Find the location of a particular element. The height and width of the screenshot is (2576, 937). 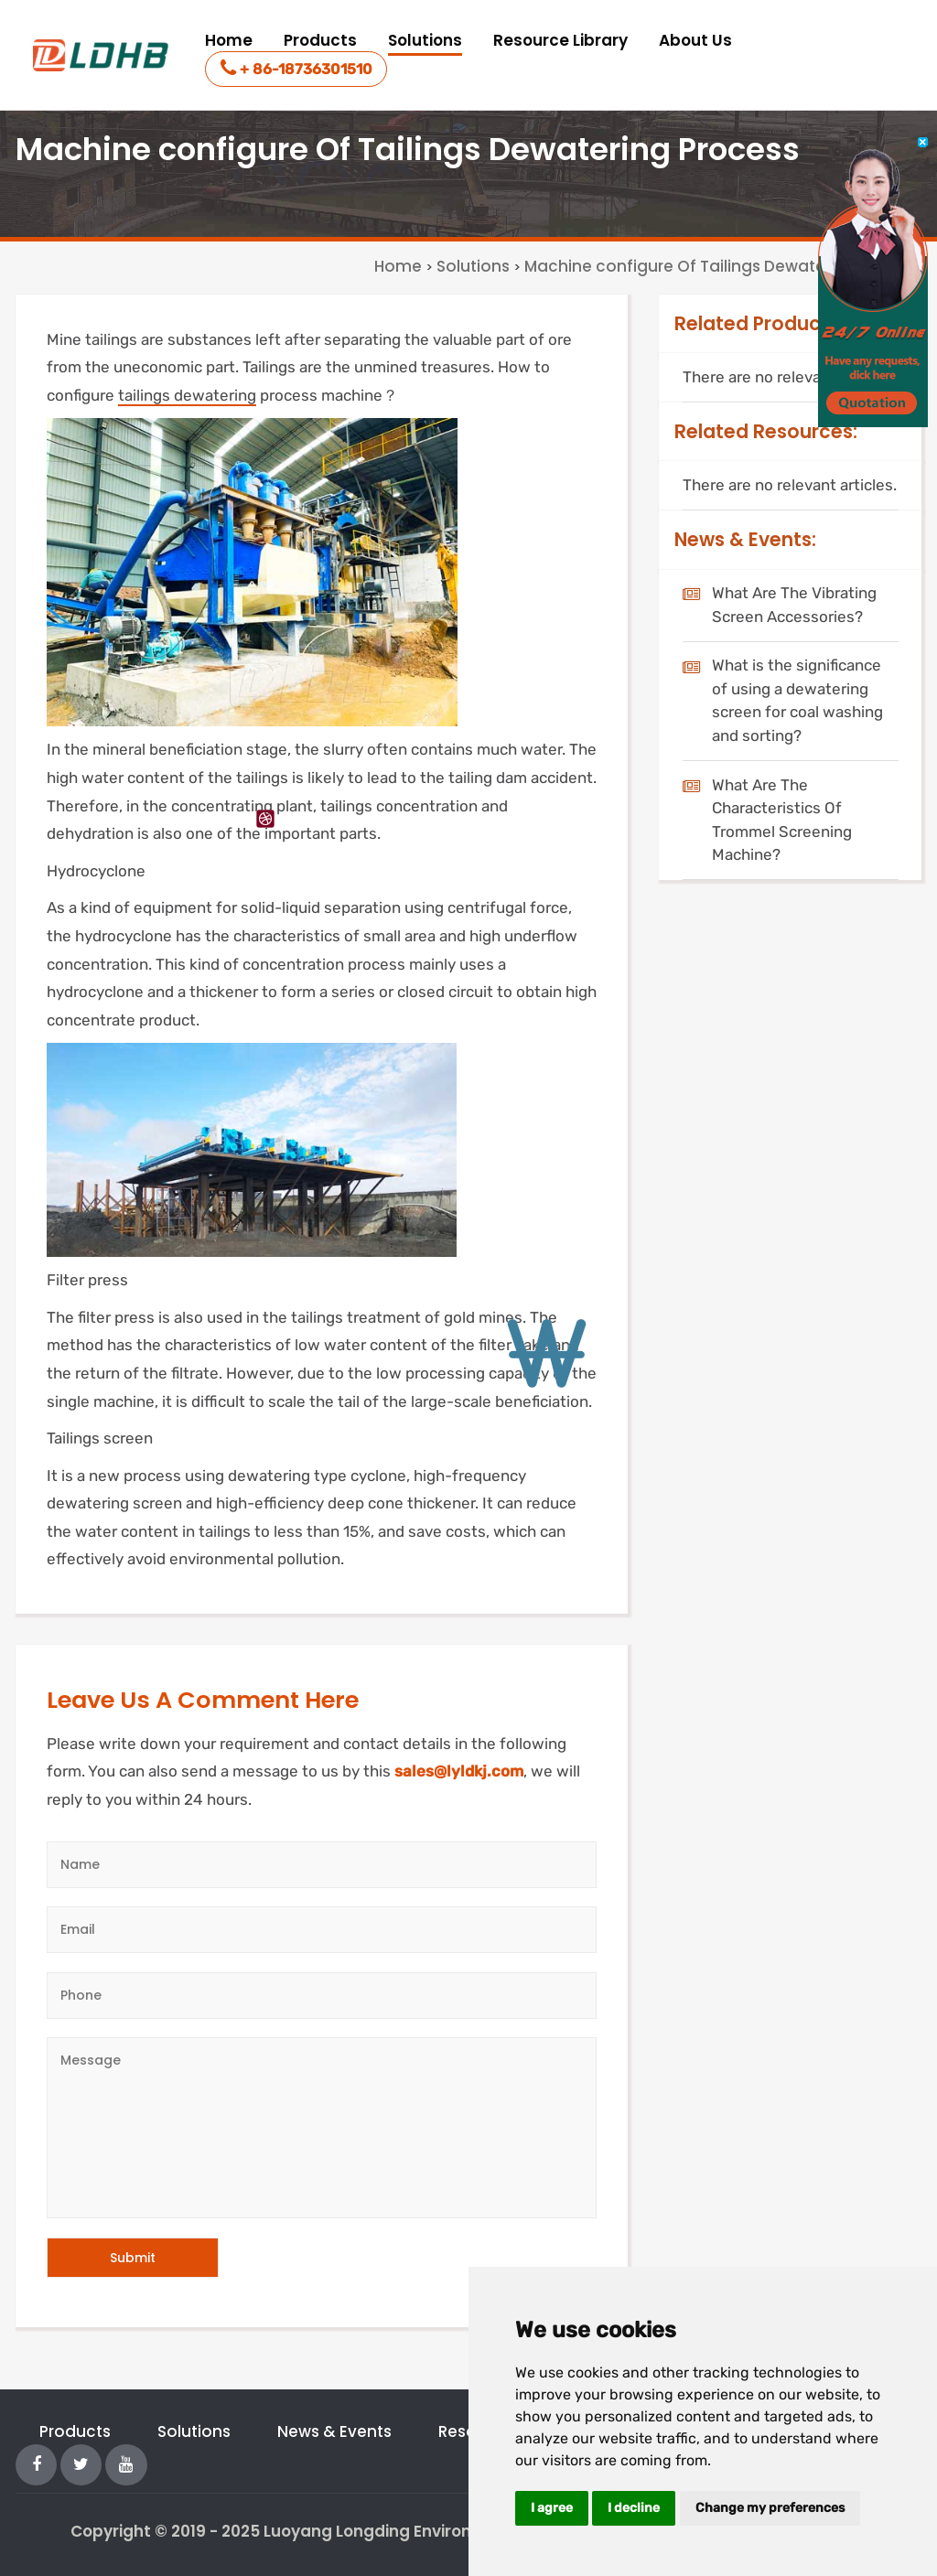

link to dribbble profile is located at coordinates (265, 819).